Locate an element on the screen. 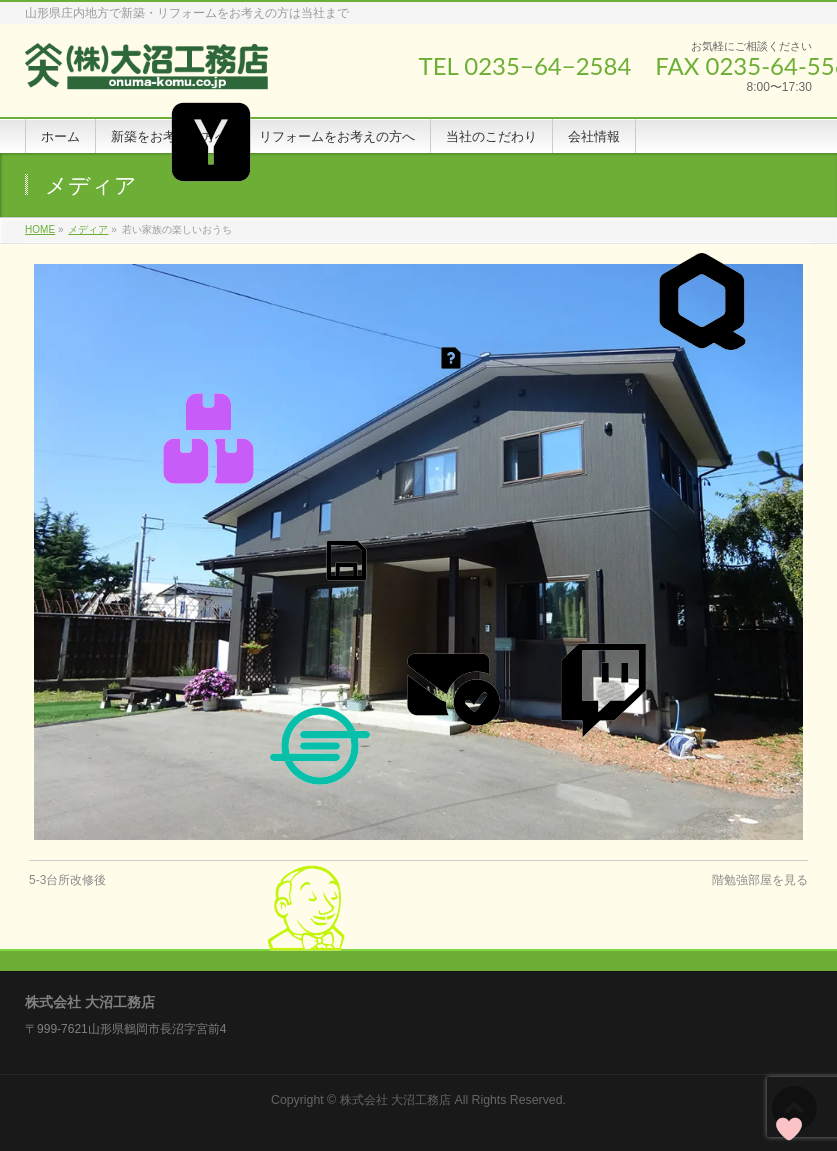 This screenshot has height=1151, width=837. email verified successfully is located at coordinates (448, 684).